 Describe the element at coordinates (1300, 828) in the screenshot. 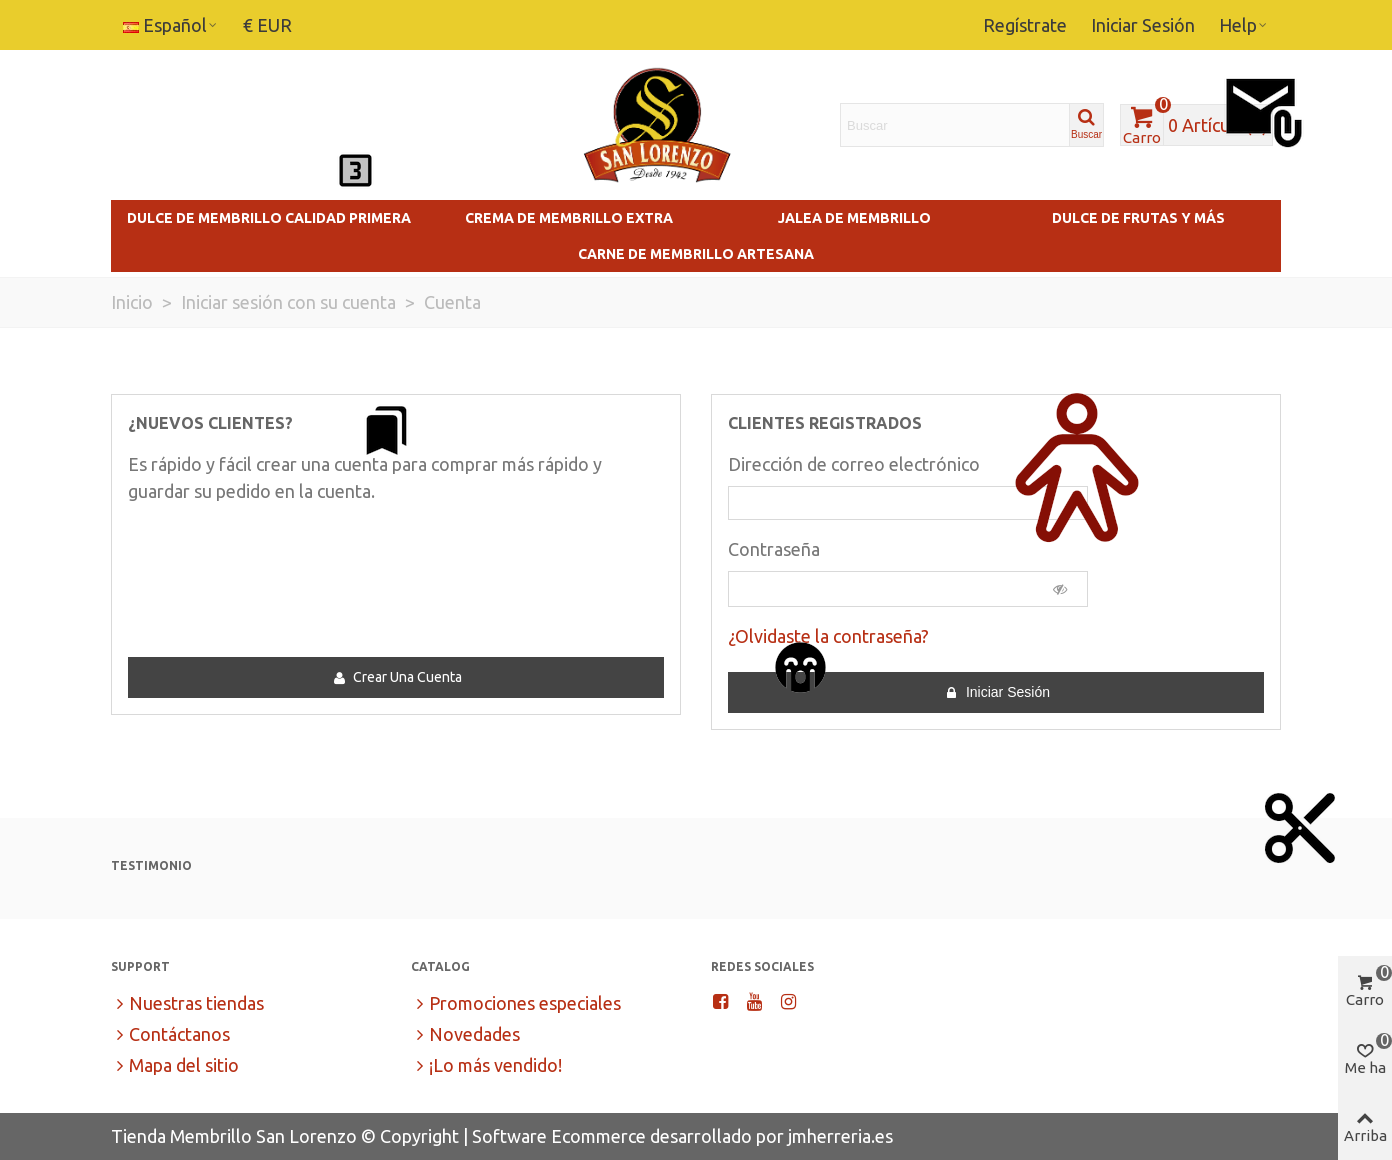

I see `cut selected content to clipboard` at that location.